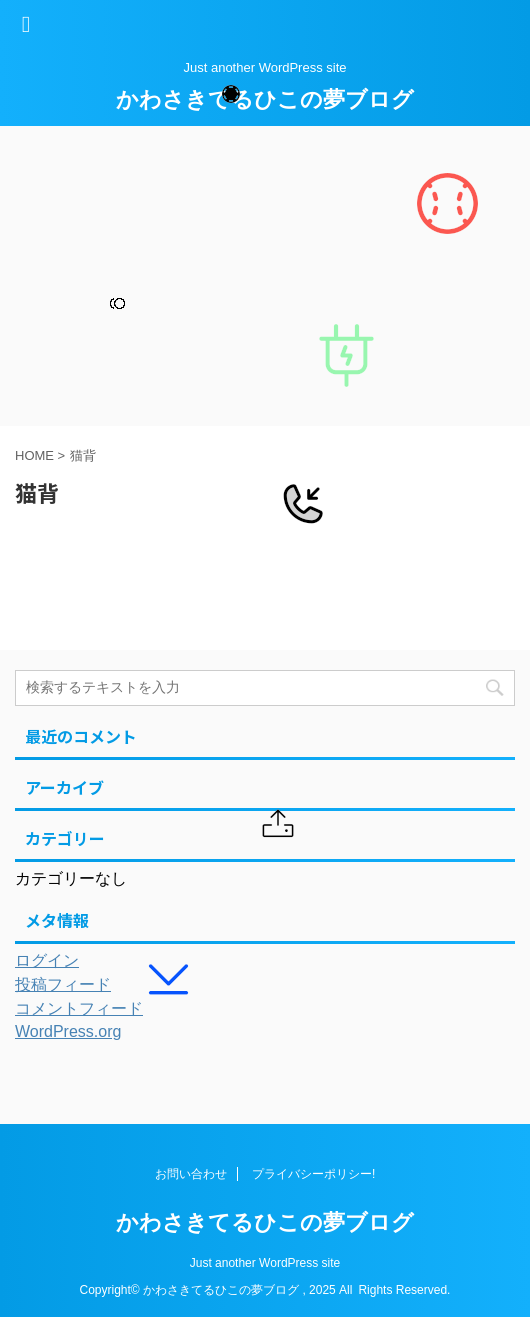  I want to click on upload a file or document, so click(278, 825).